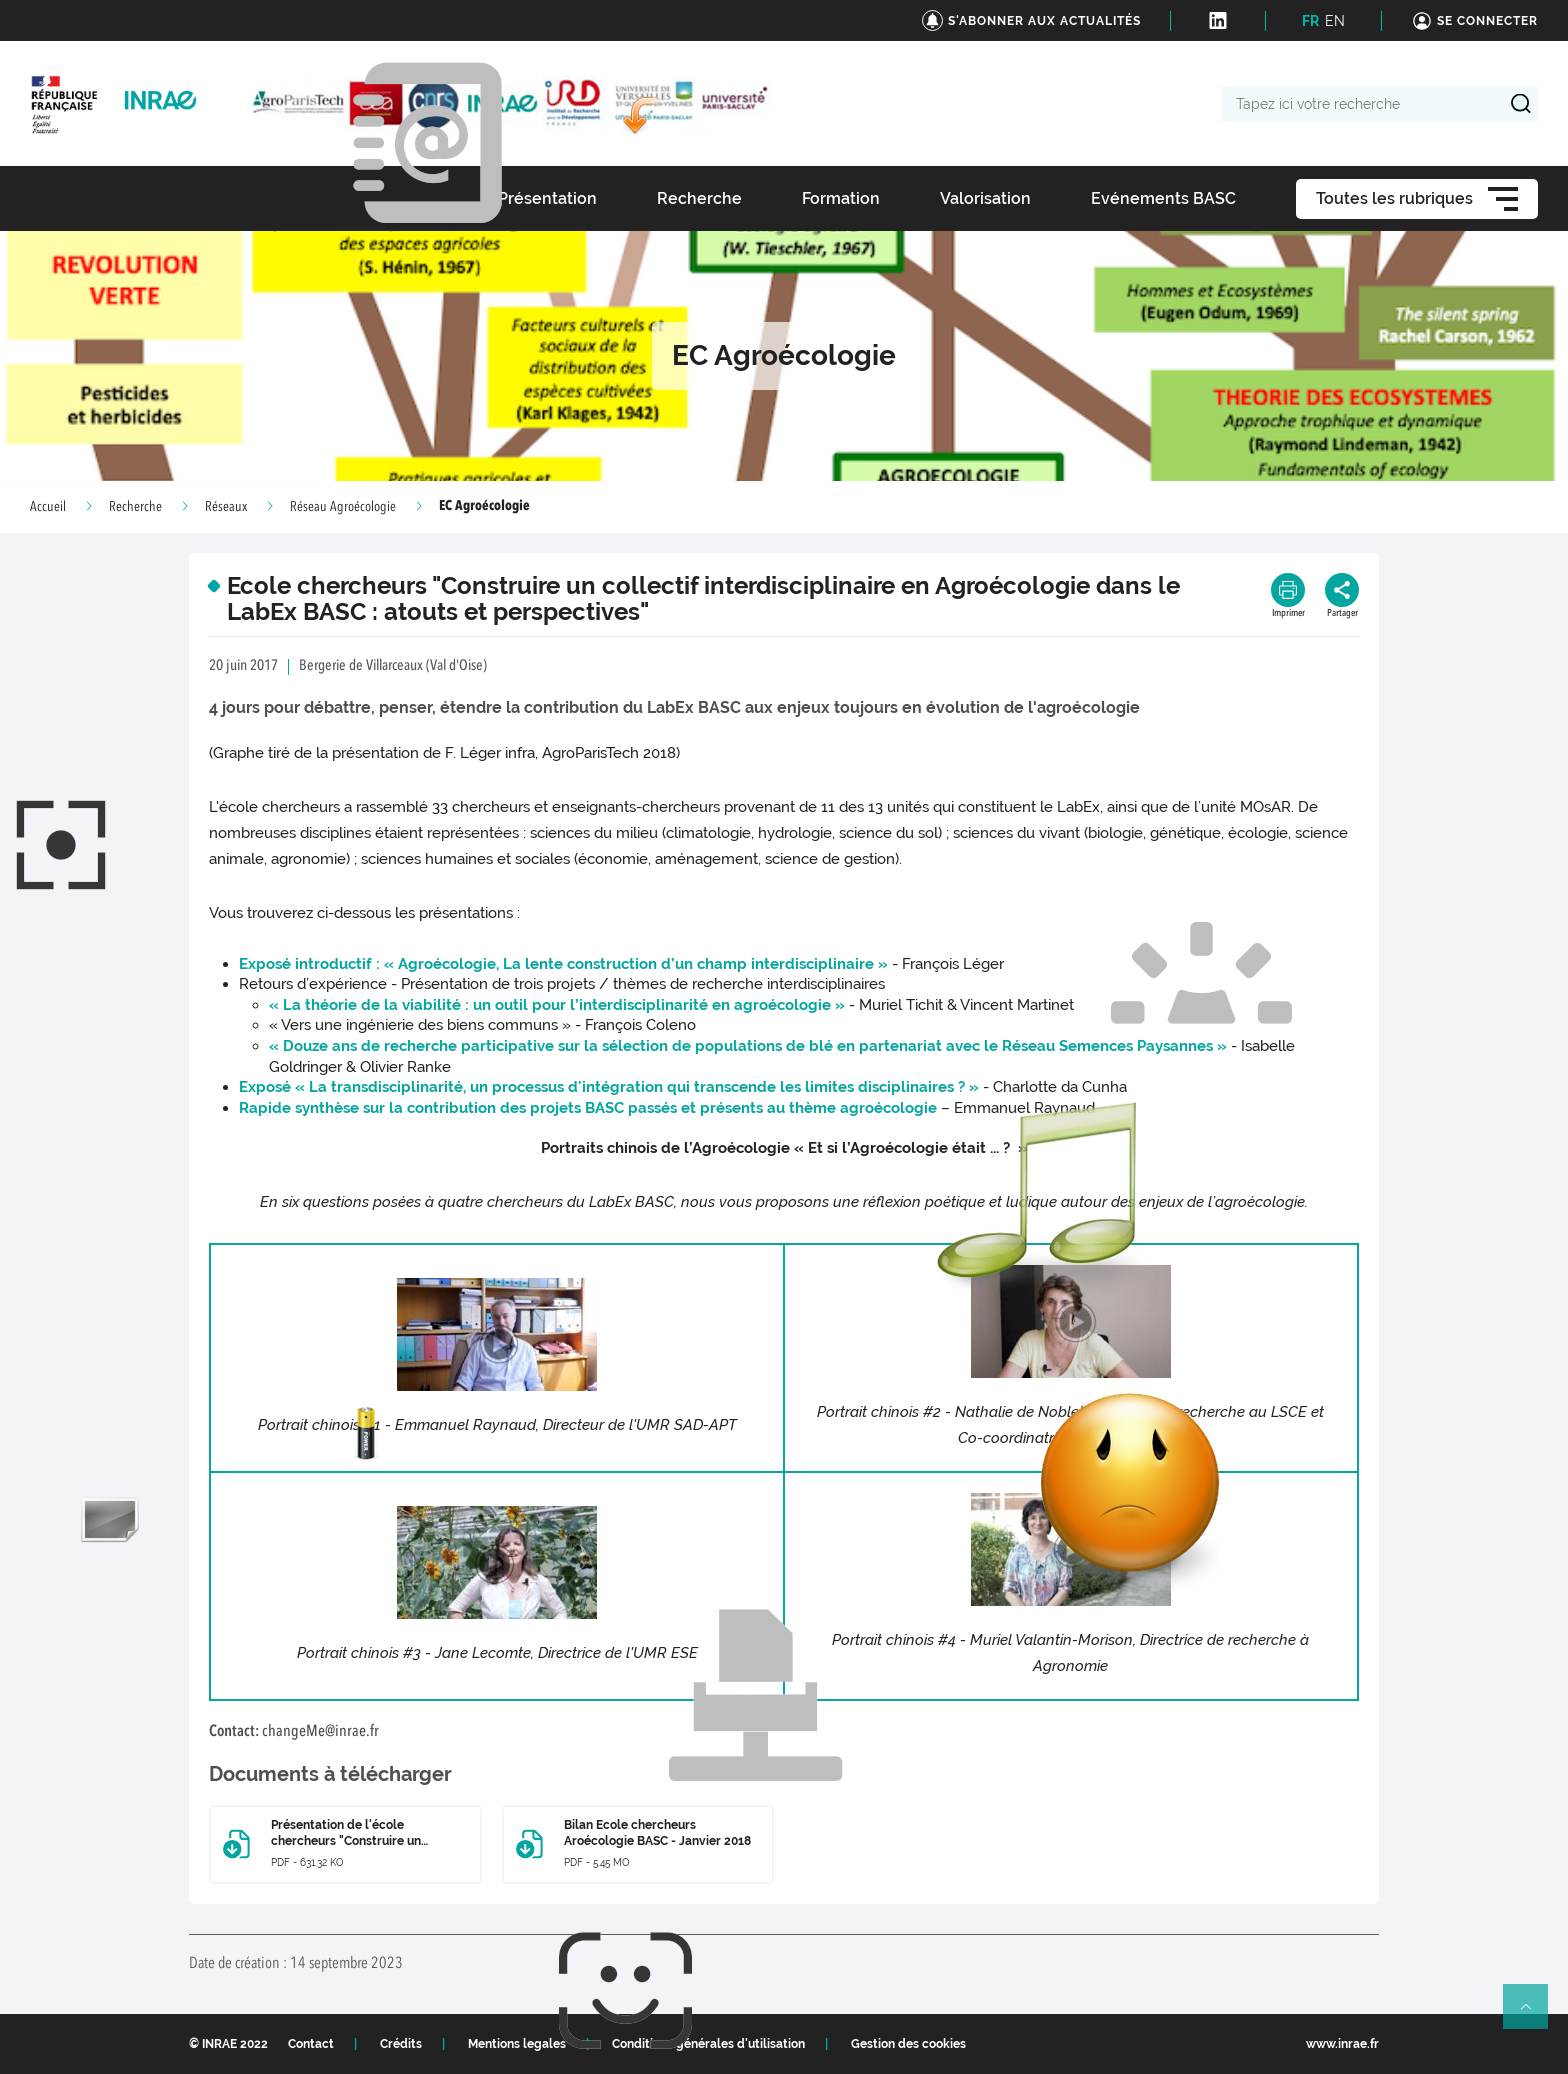 This screenshot has height=2074, width=1568. Describe the element at coordinates (1037, 1193) in the screenshot. I see `indicates an audio file type` at that location.